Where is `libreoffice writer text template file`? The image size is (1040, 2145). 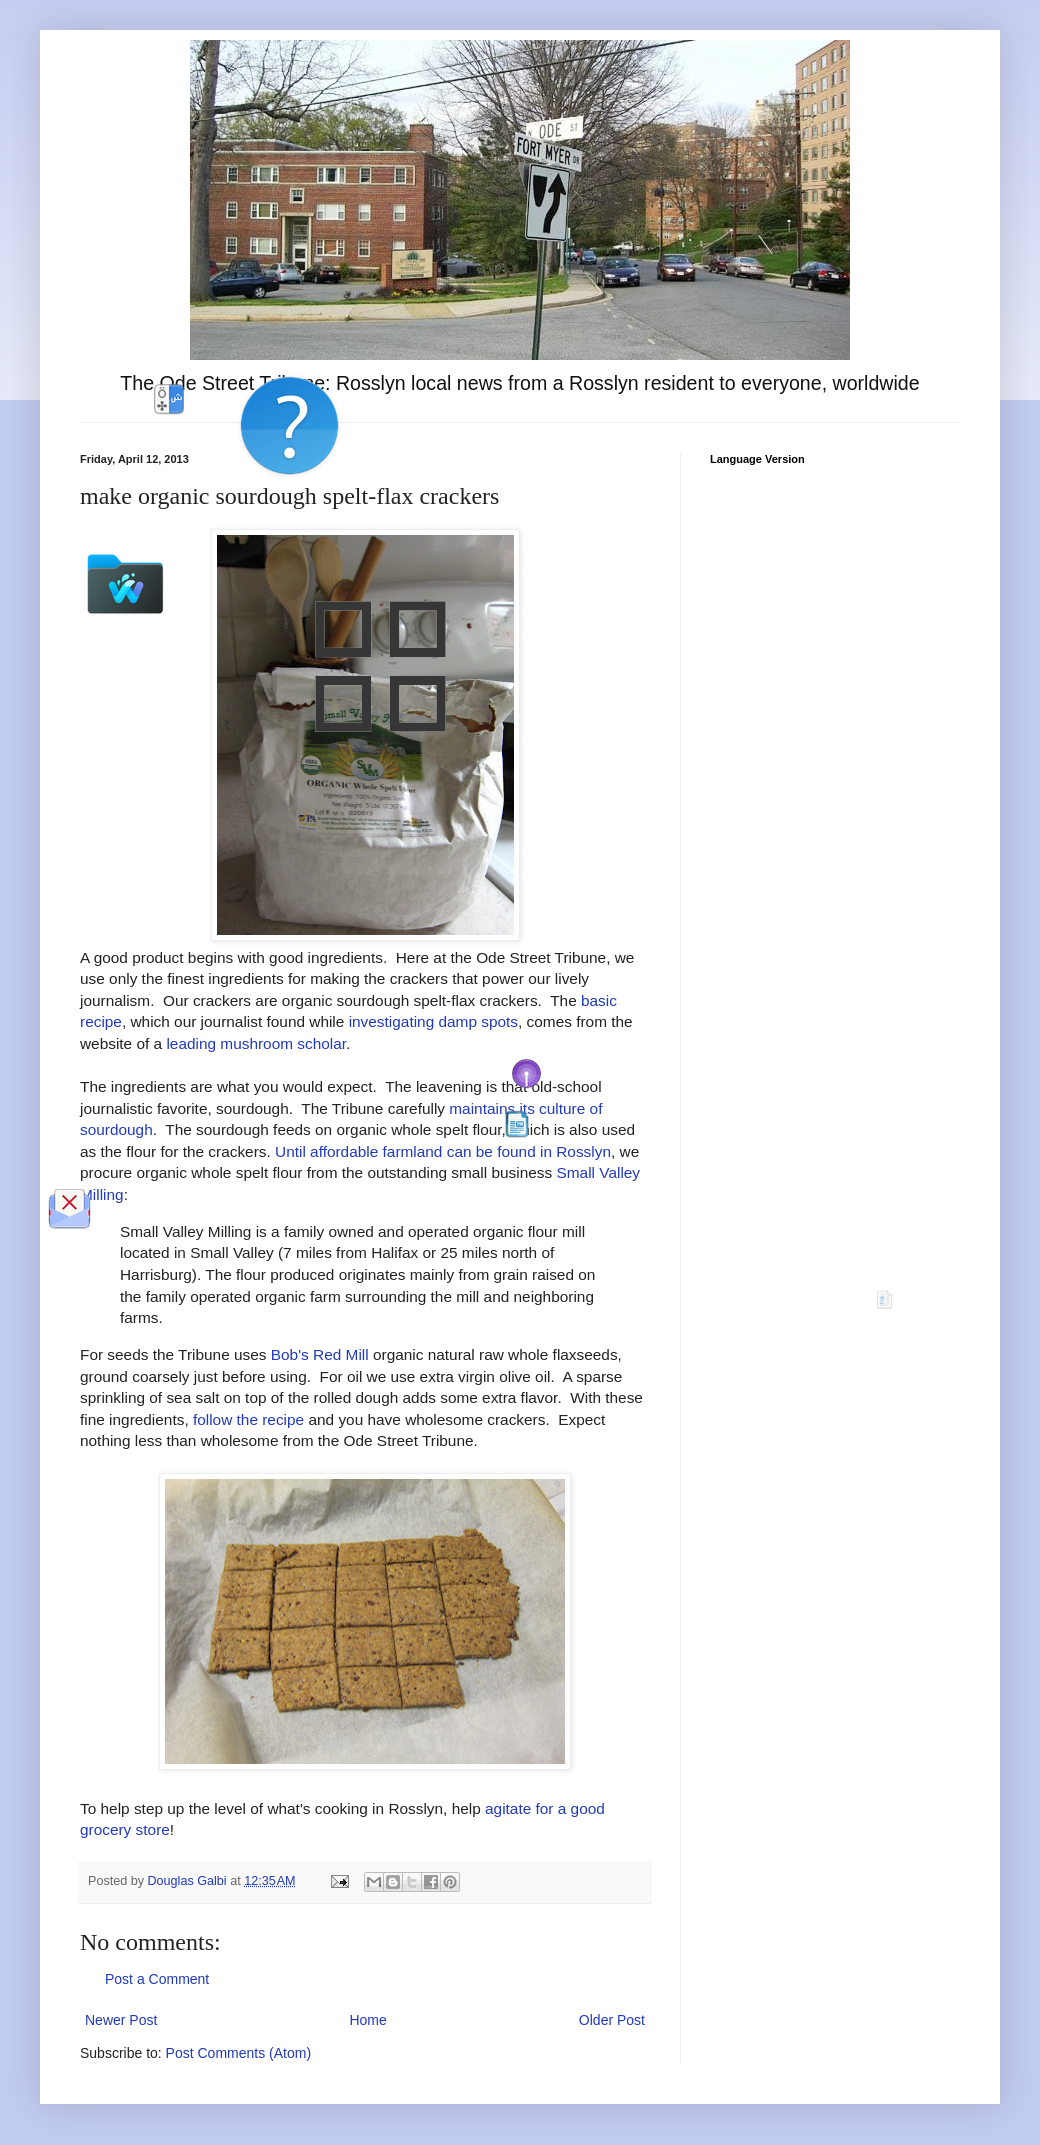
libreoffice writer text template file is located at coordinates (517, 1124).